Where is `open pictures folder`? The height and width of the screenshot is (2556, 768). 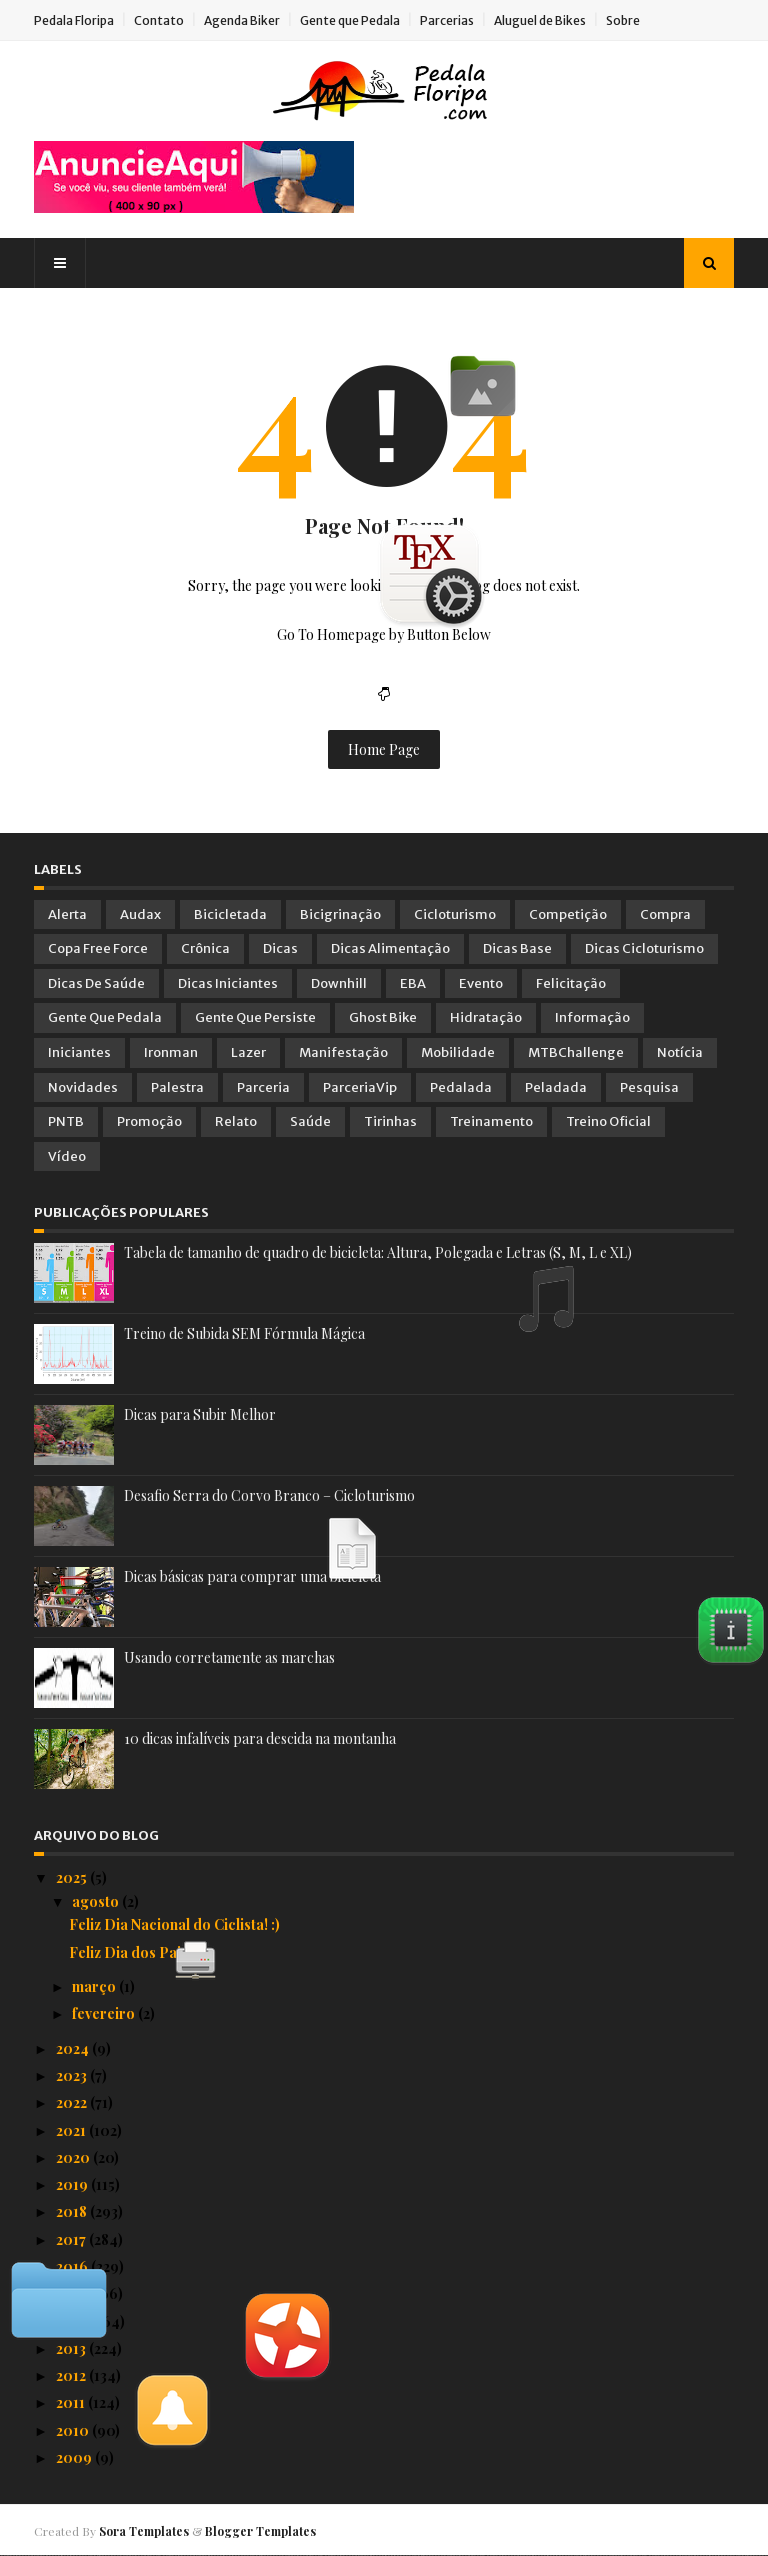
open pictures folder is located at coordinates (483, 386).